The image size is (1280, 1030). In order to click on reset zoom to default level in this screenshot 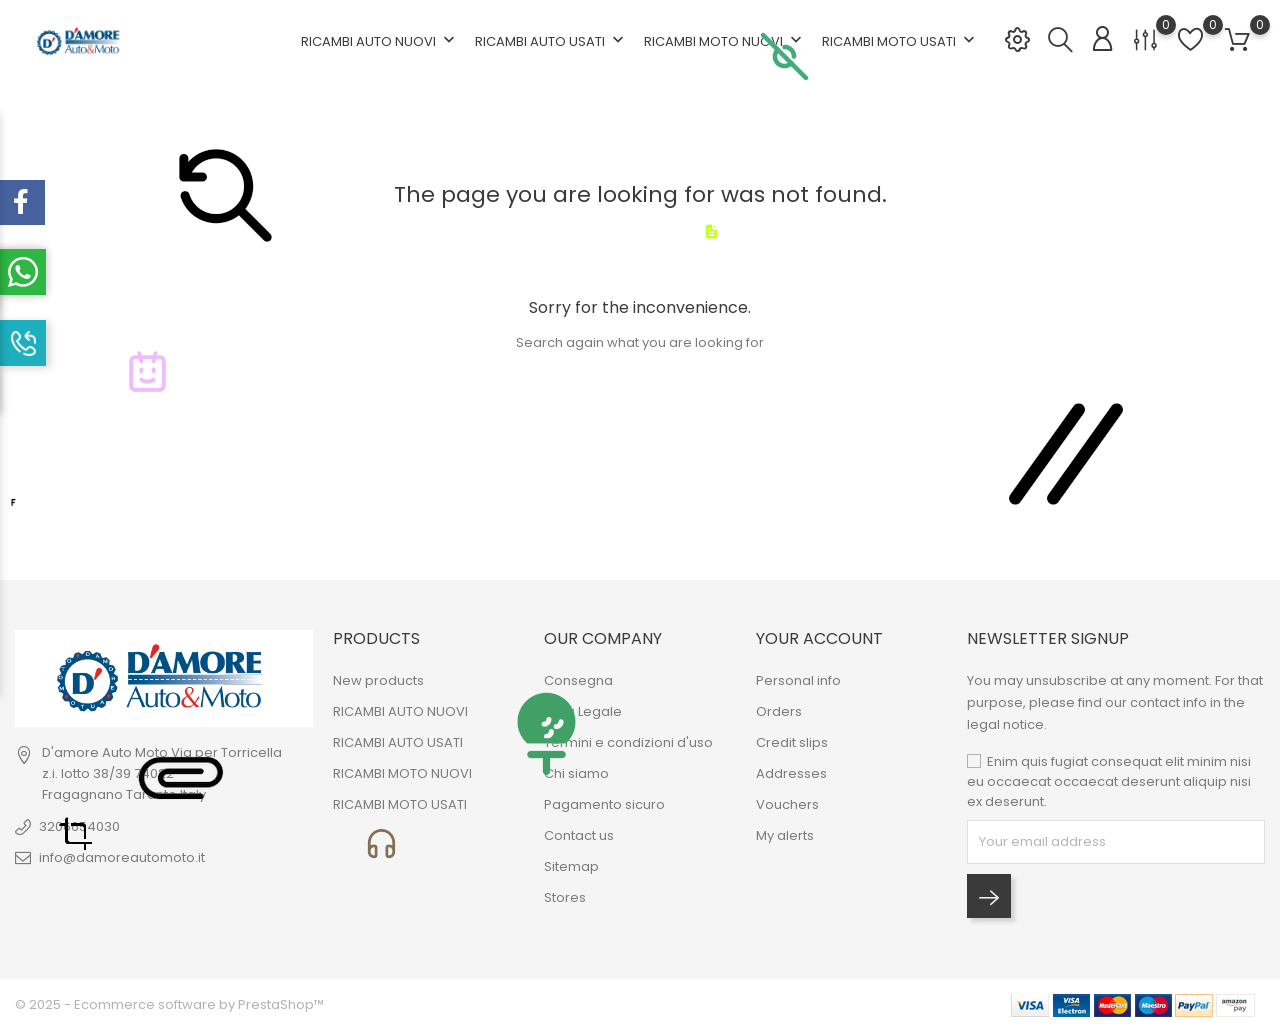, I will do `click(225, 195)`.